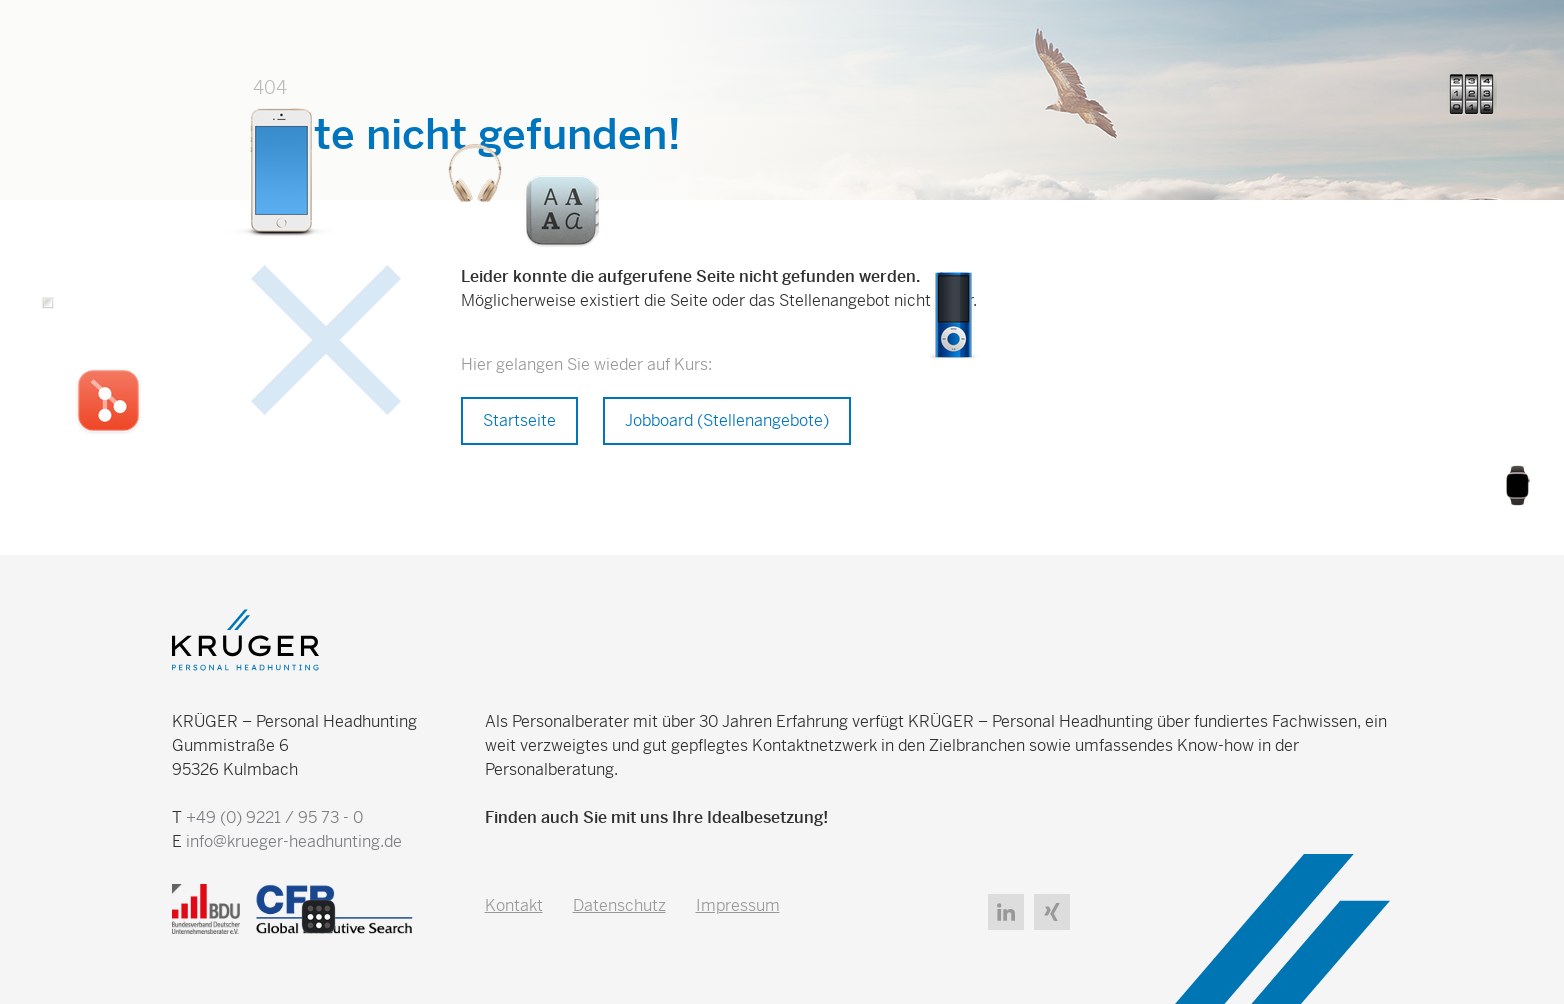  What do you see at coordinates (953, 316) in the screenshot?
I see `iPod nano device connected` at bounding box center [953, 316].